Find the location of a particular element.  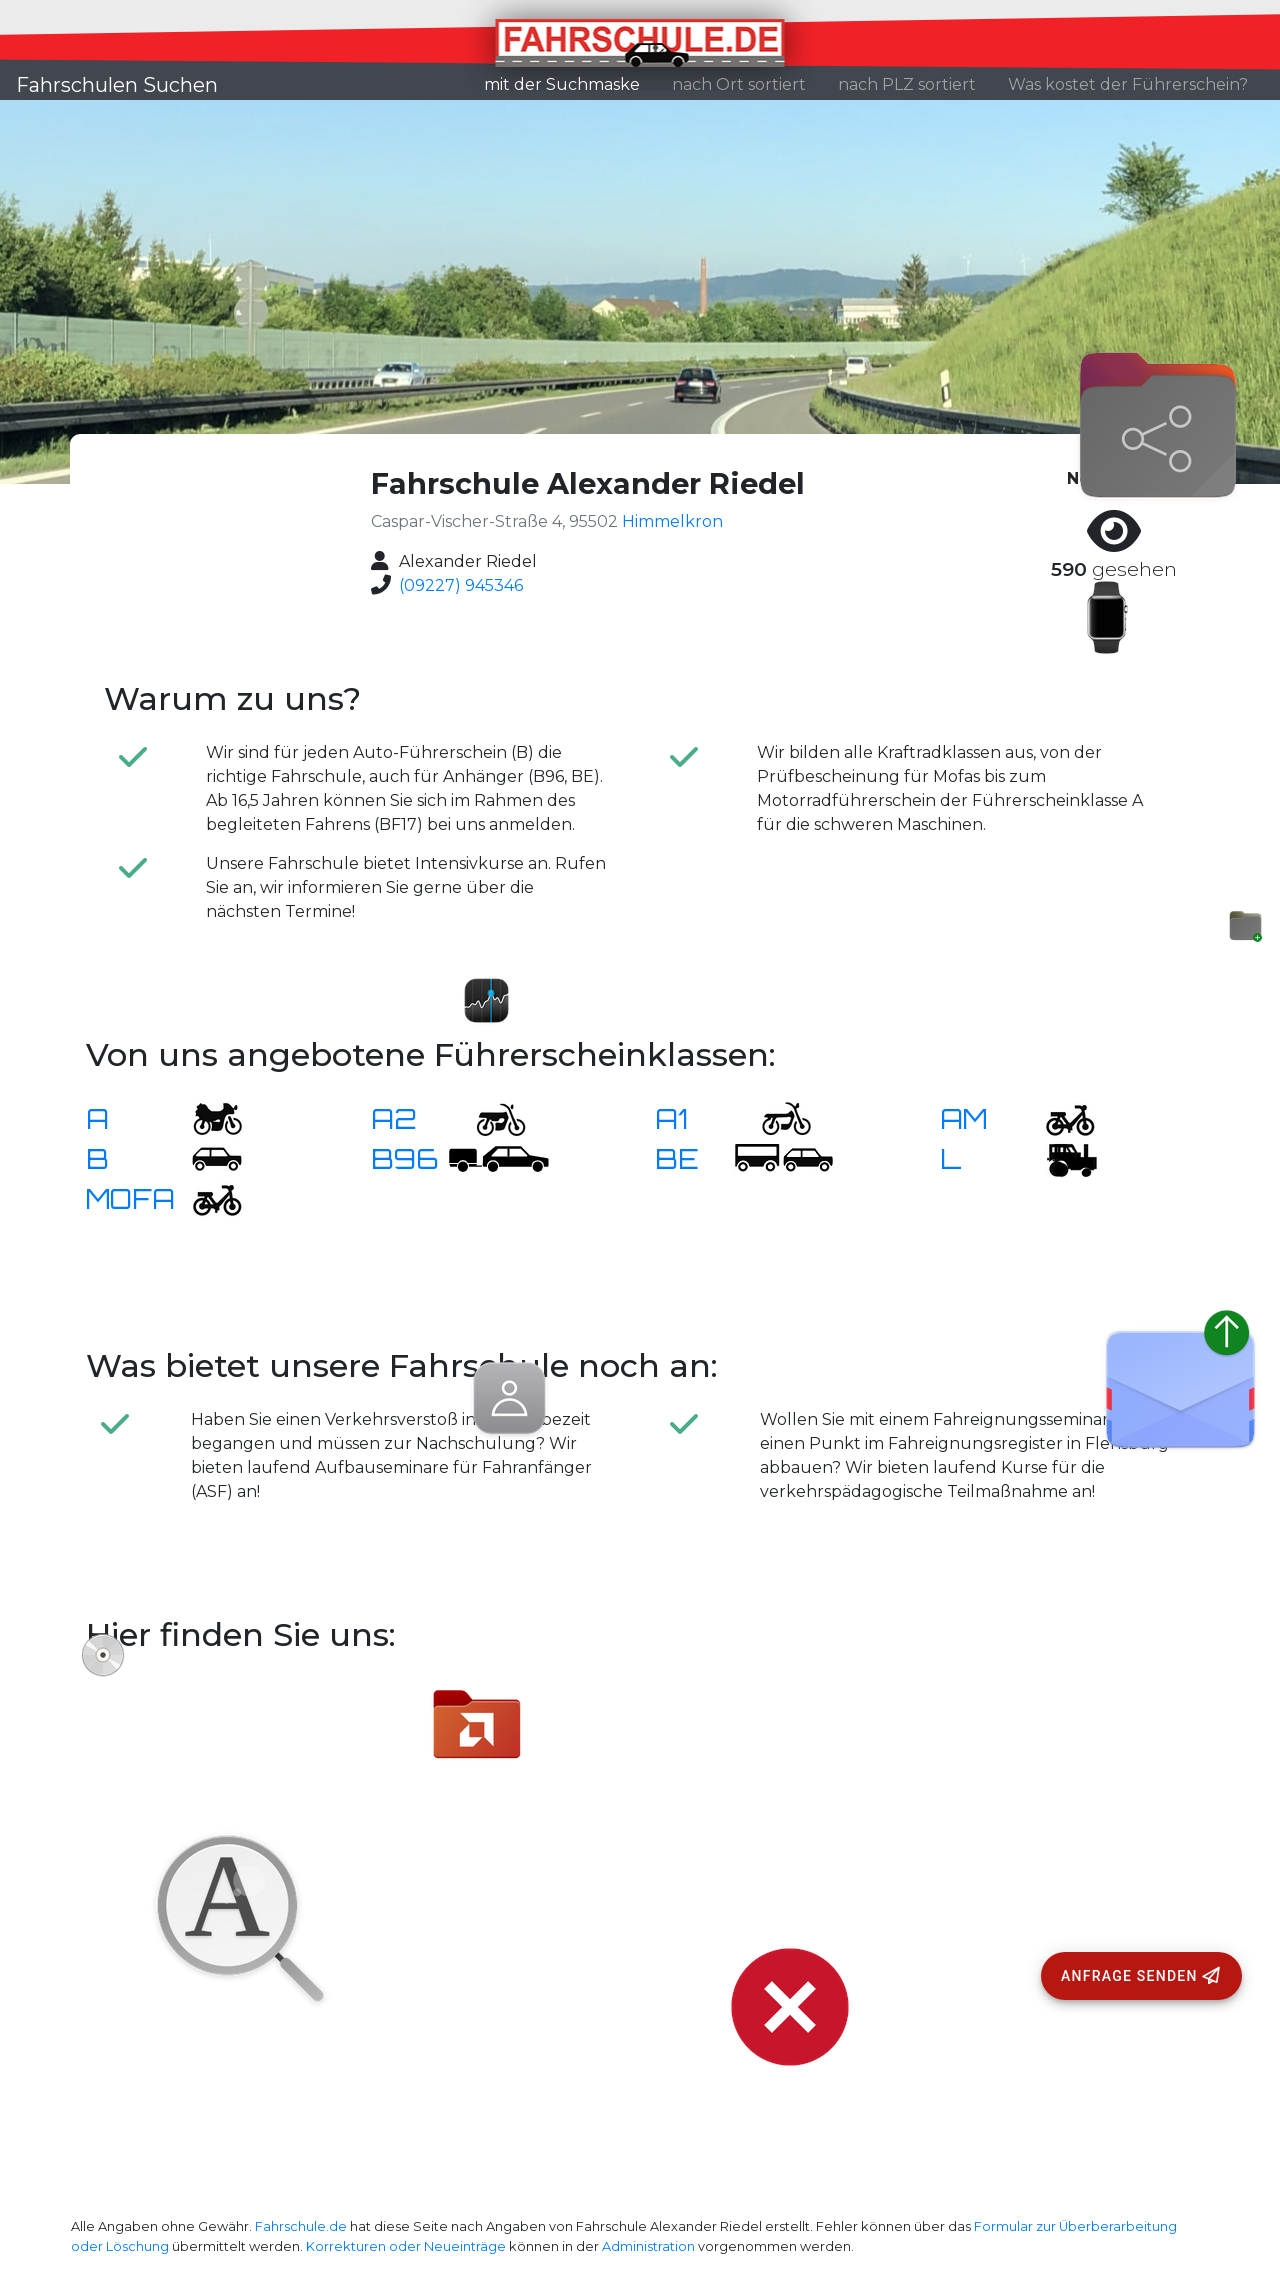

folder containing AMD-related files or drivers is located at coordinates (476, 1726).